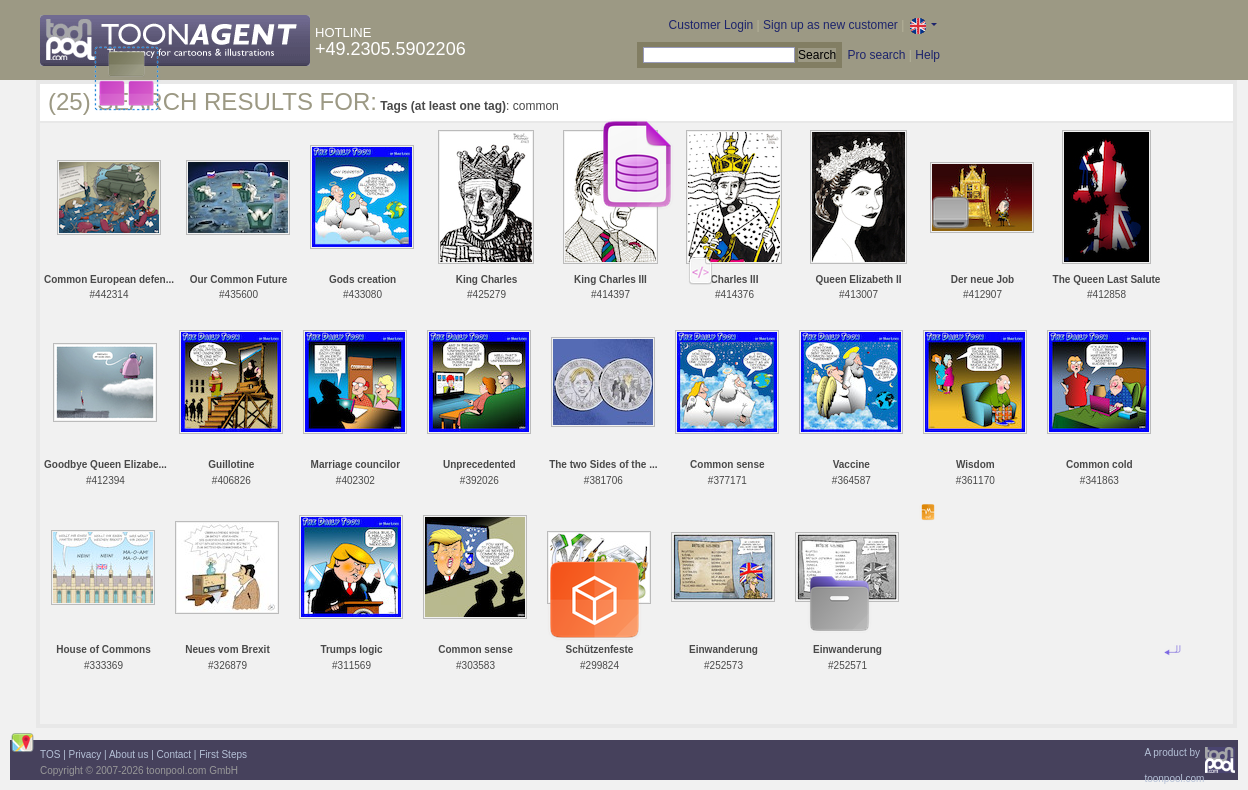  I want to click on libreoffice base database file, so click(637, 164).